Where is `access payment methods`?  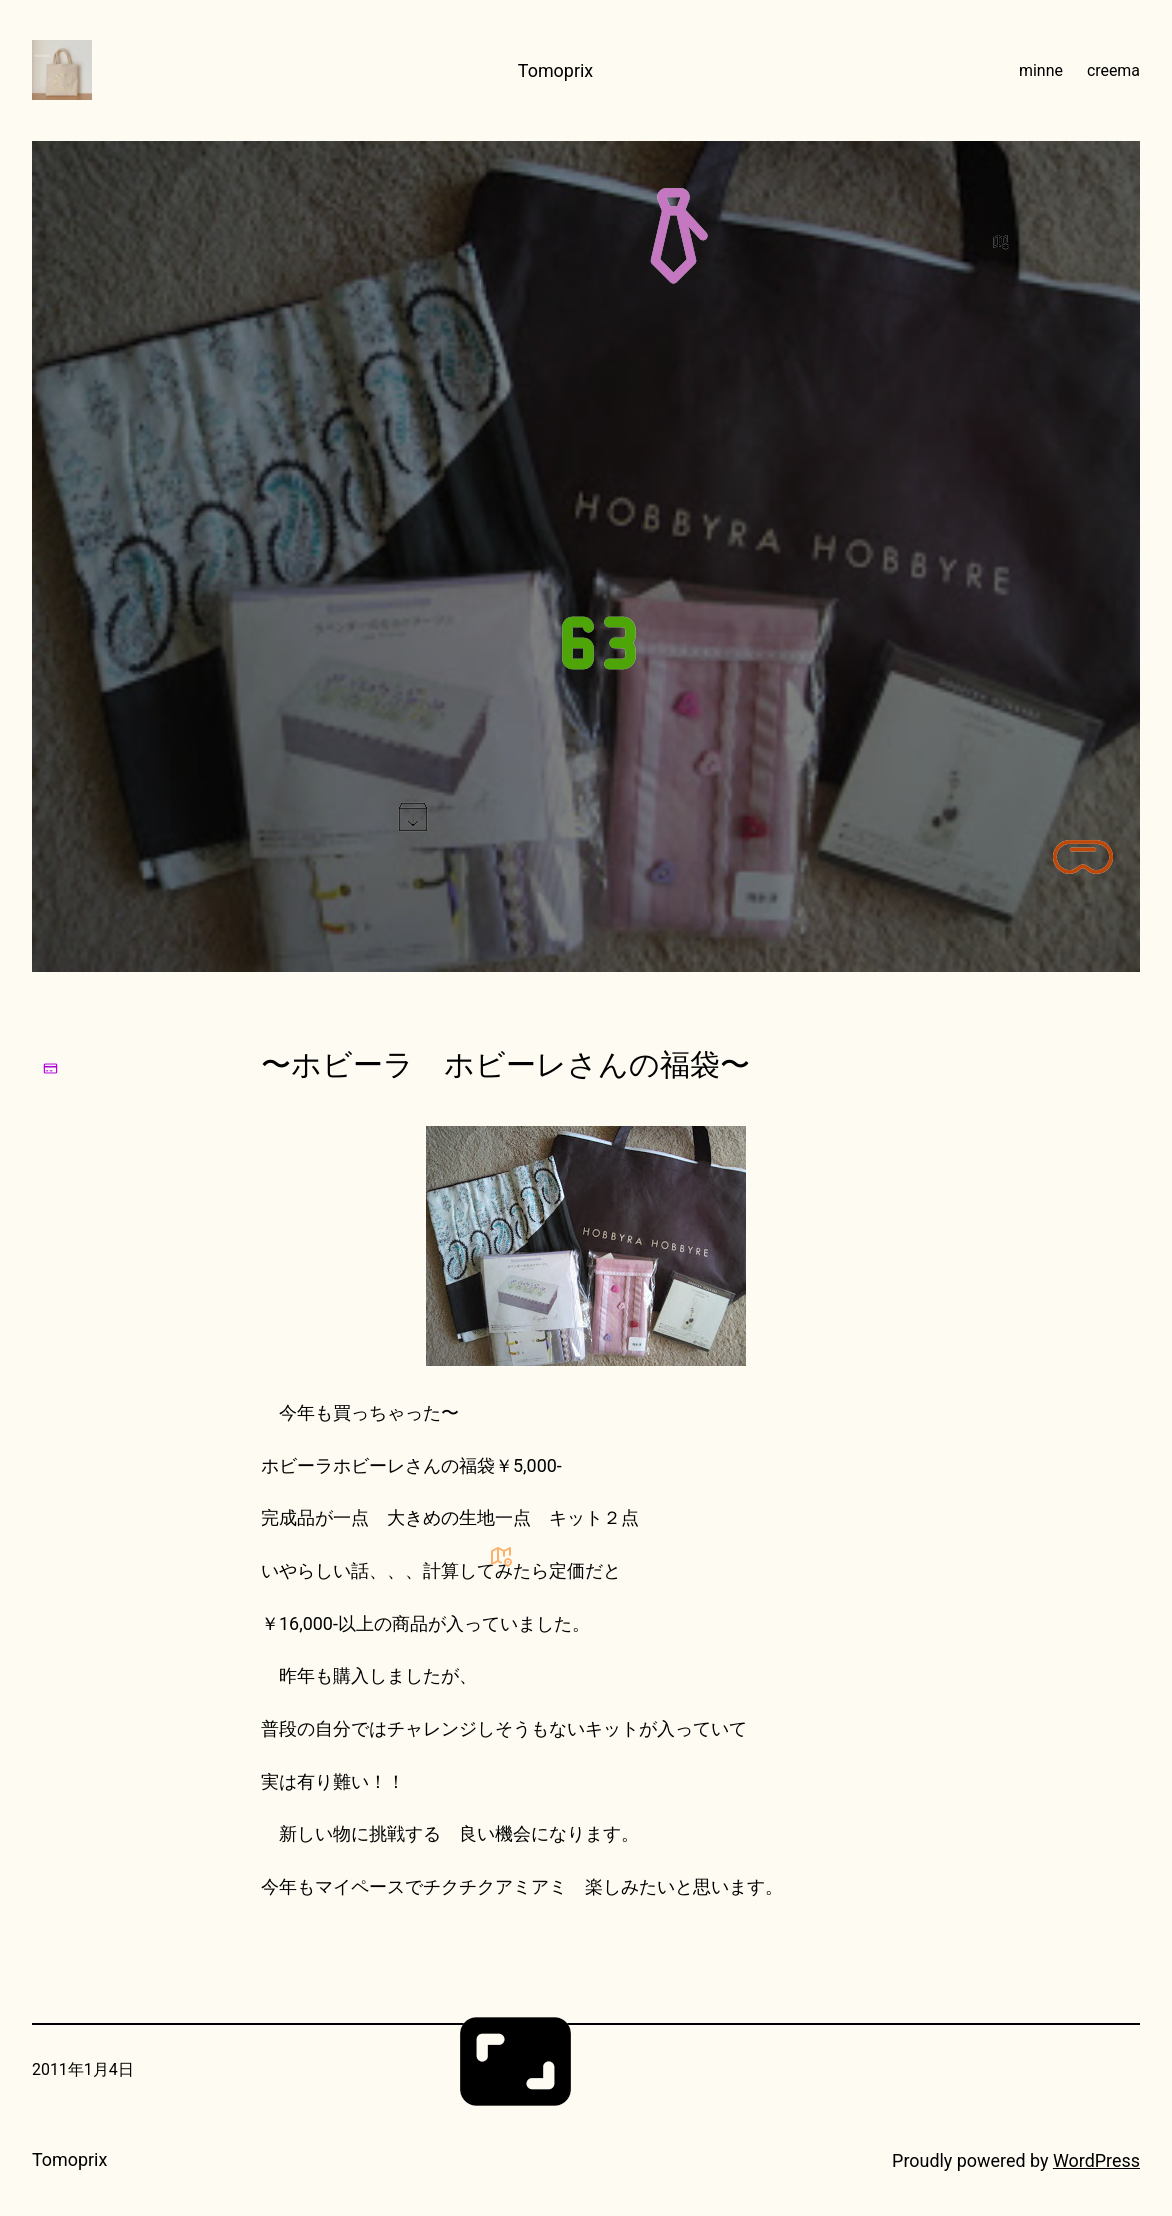 access payment methods is located at coordinates (50, 1068).